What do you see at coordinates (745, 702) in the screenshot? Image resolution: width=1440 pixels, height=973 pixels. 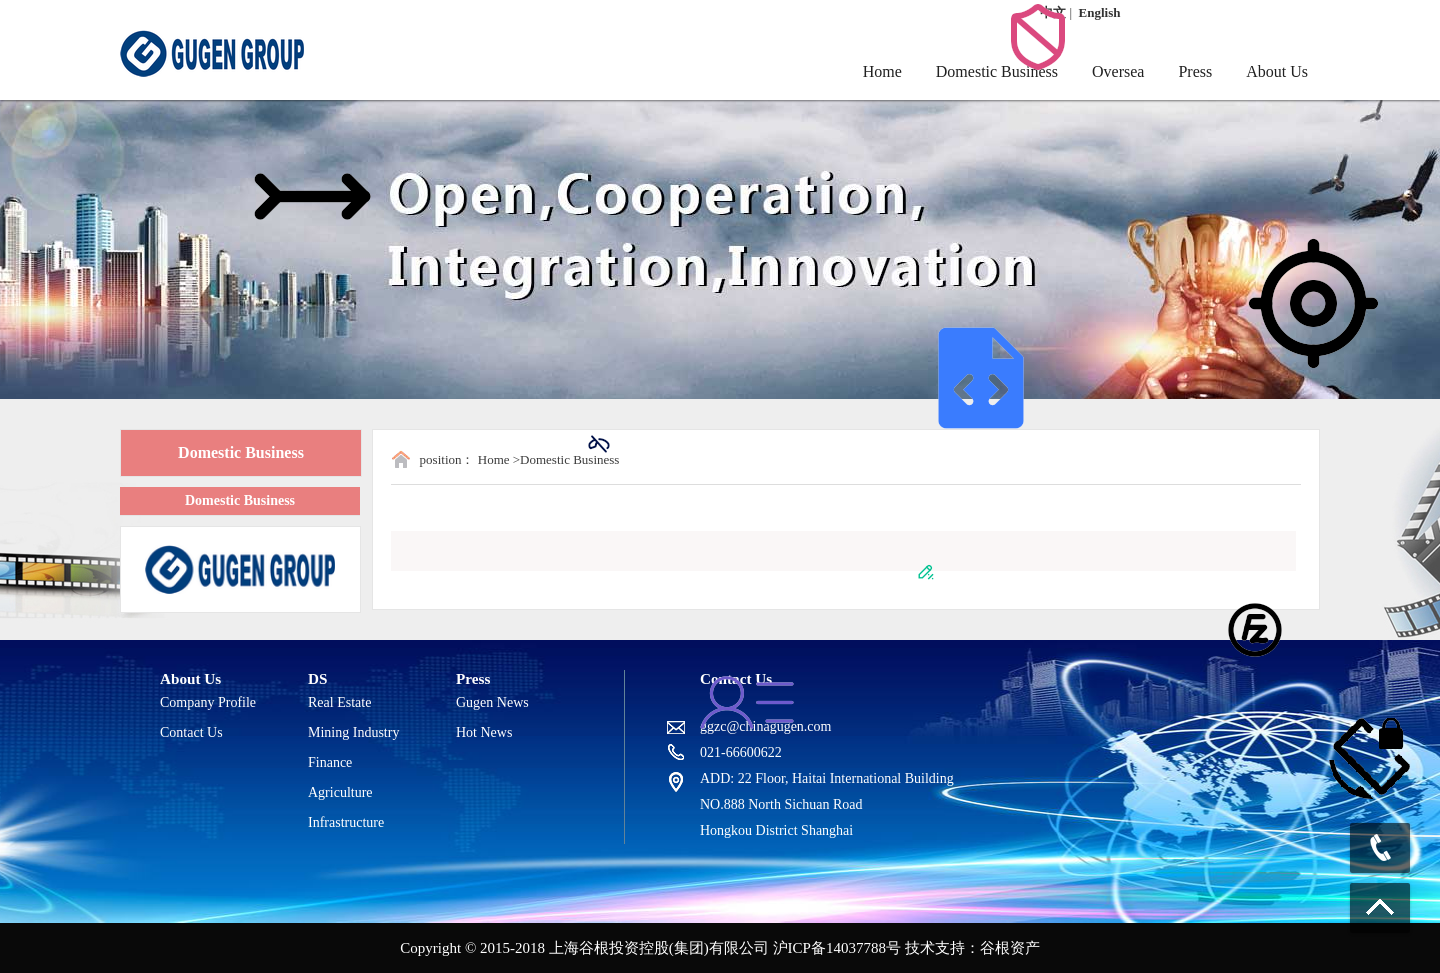 I see `view user list or directory` at bounding box center [745, 702].